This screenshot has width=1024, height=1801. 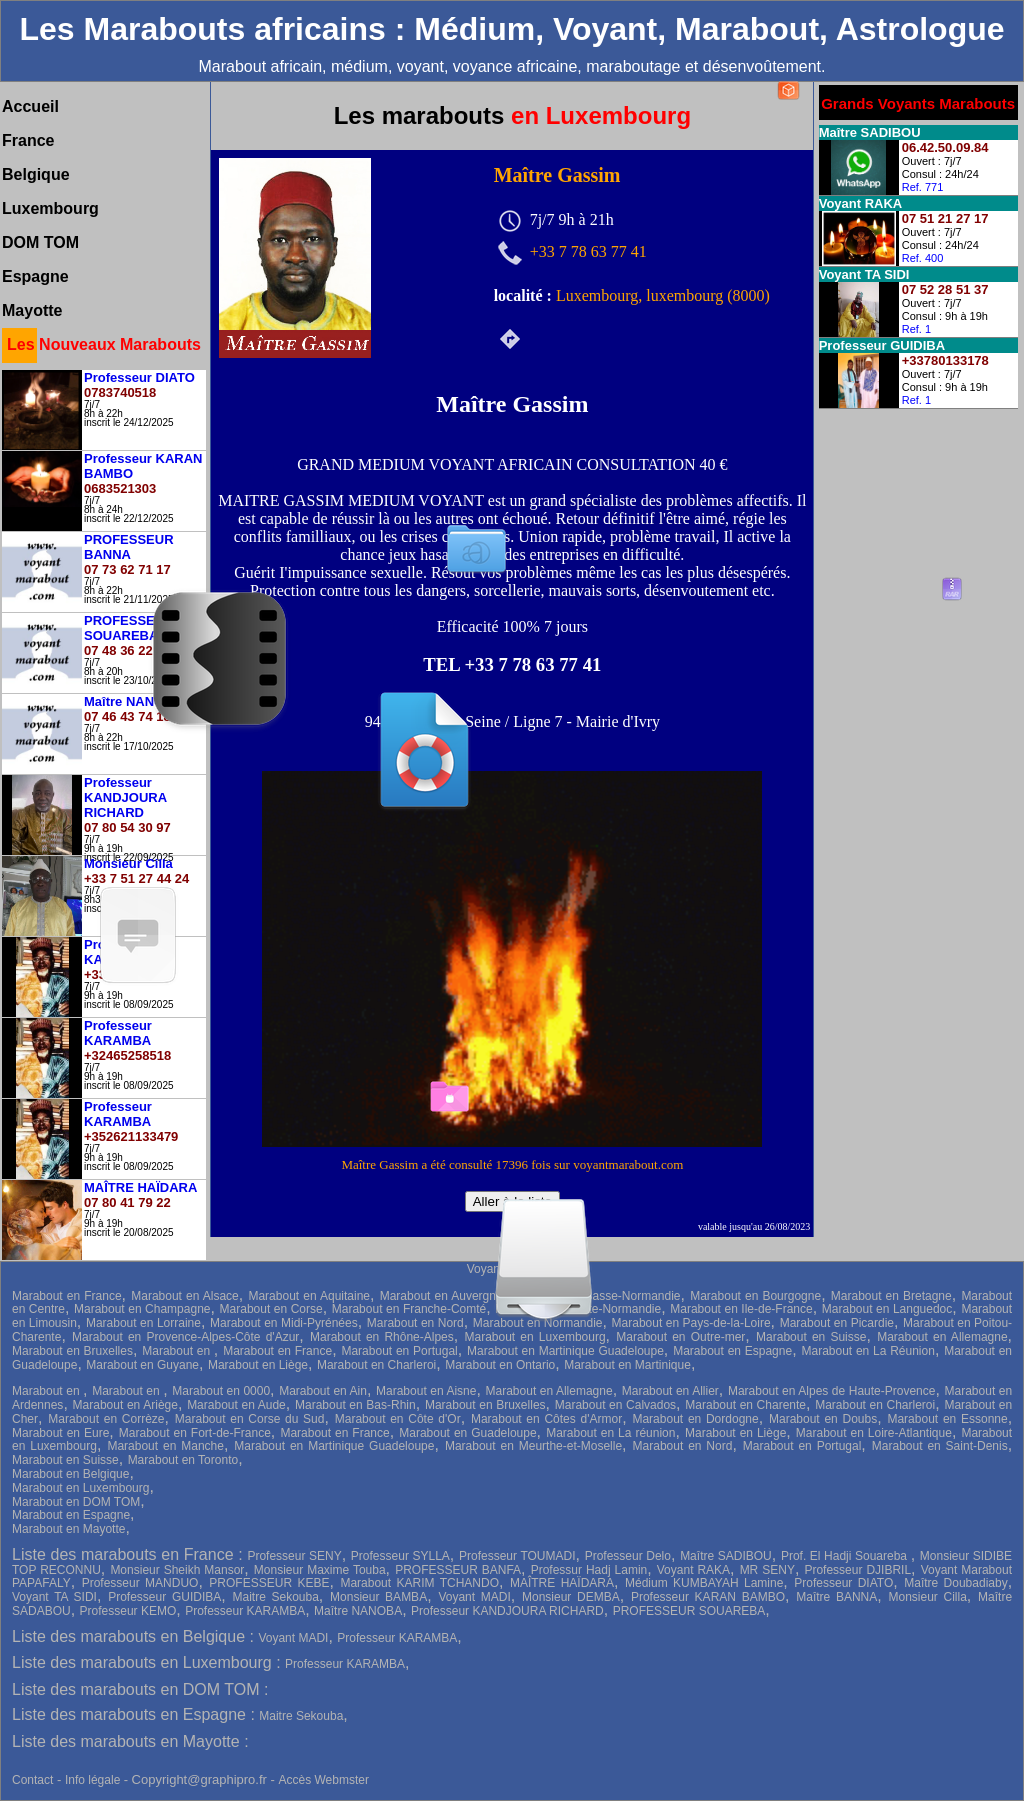 What do you see at coordinates (540, 1260) in the screenshot?
I see `access optical disc drive` at bounding box center [540, 1260].